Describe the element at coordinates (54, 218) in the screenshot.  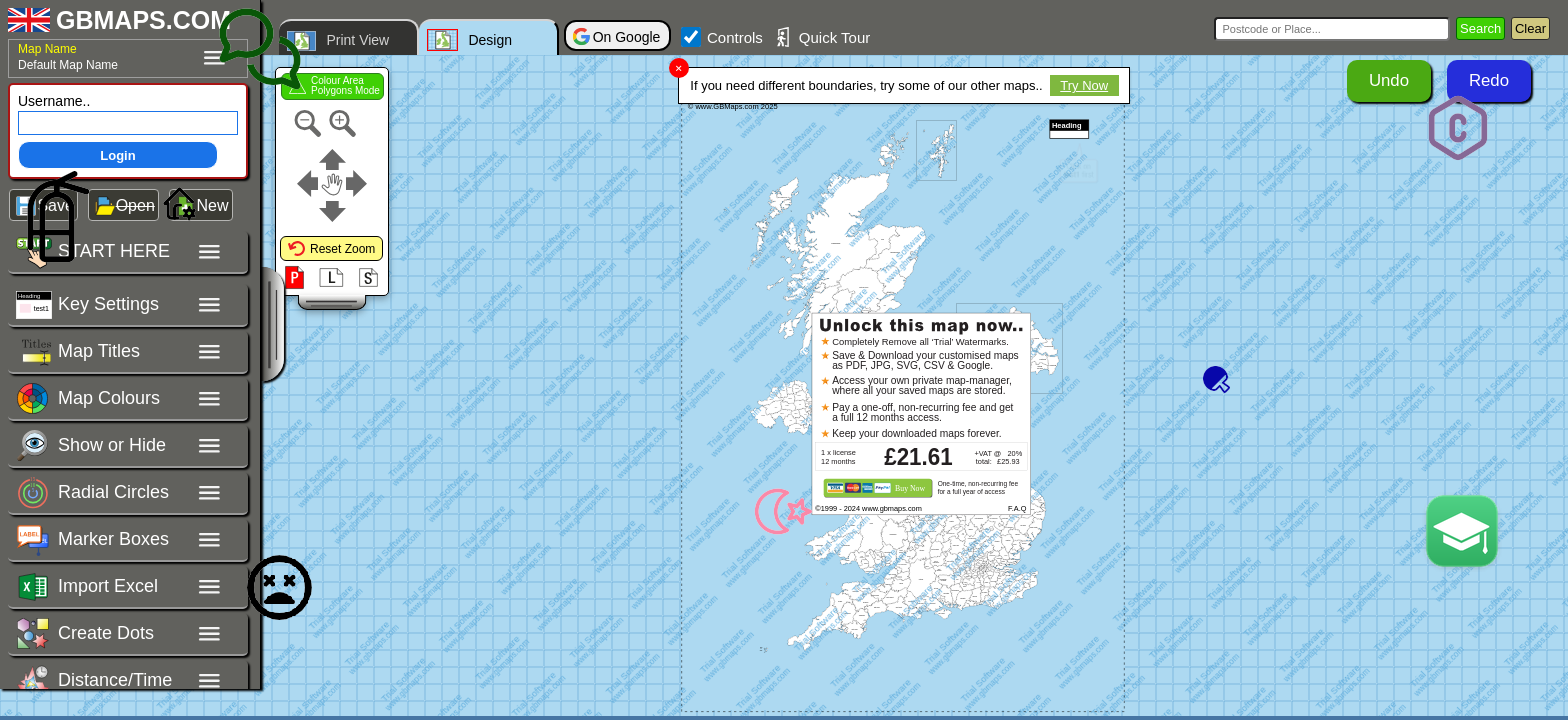
I see `access fire safety information` at that location.